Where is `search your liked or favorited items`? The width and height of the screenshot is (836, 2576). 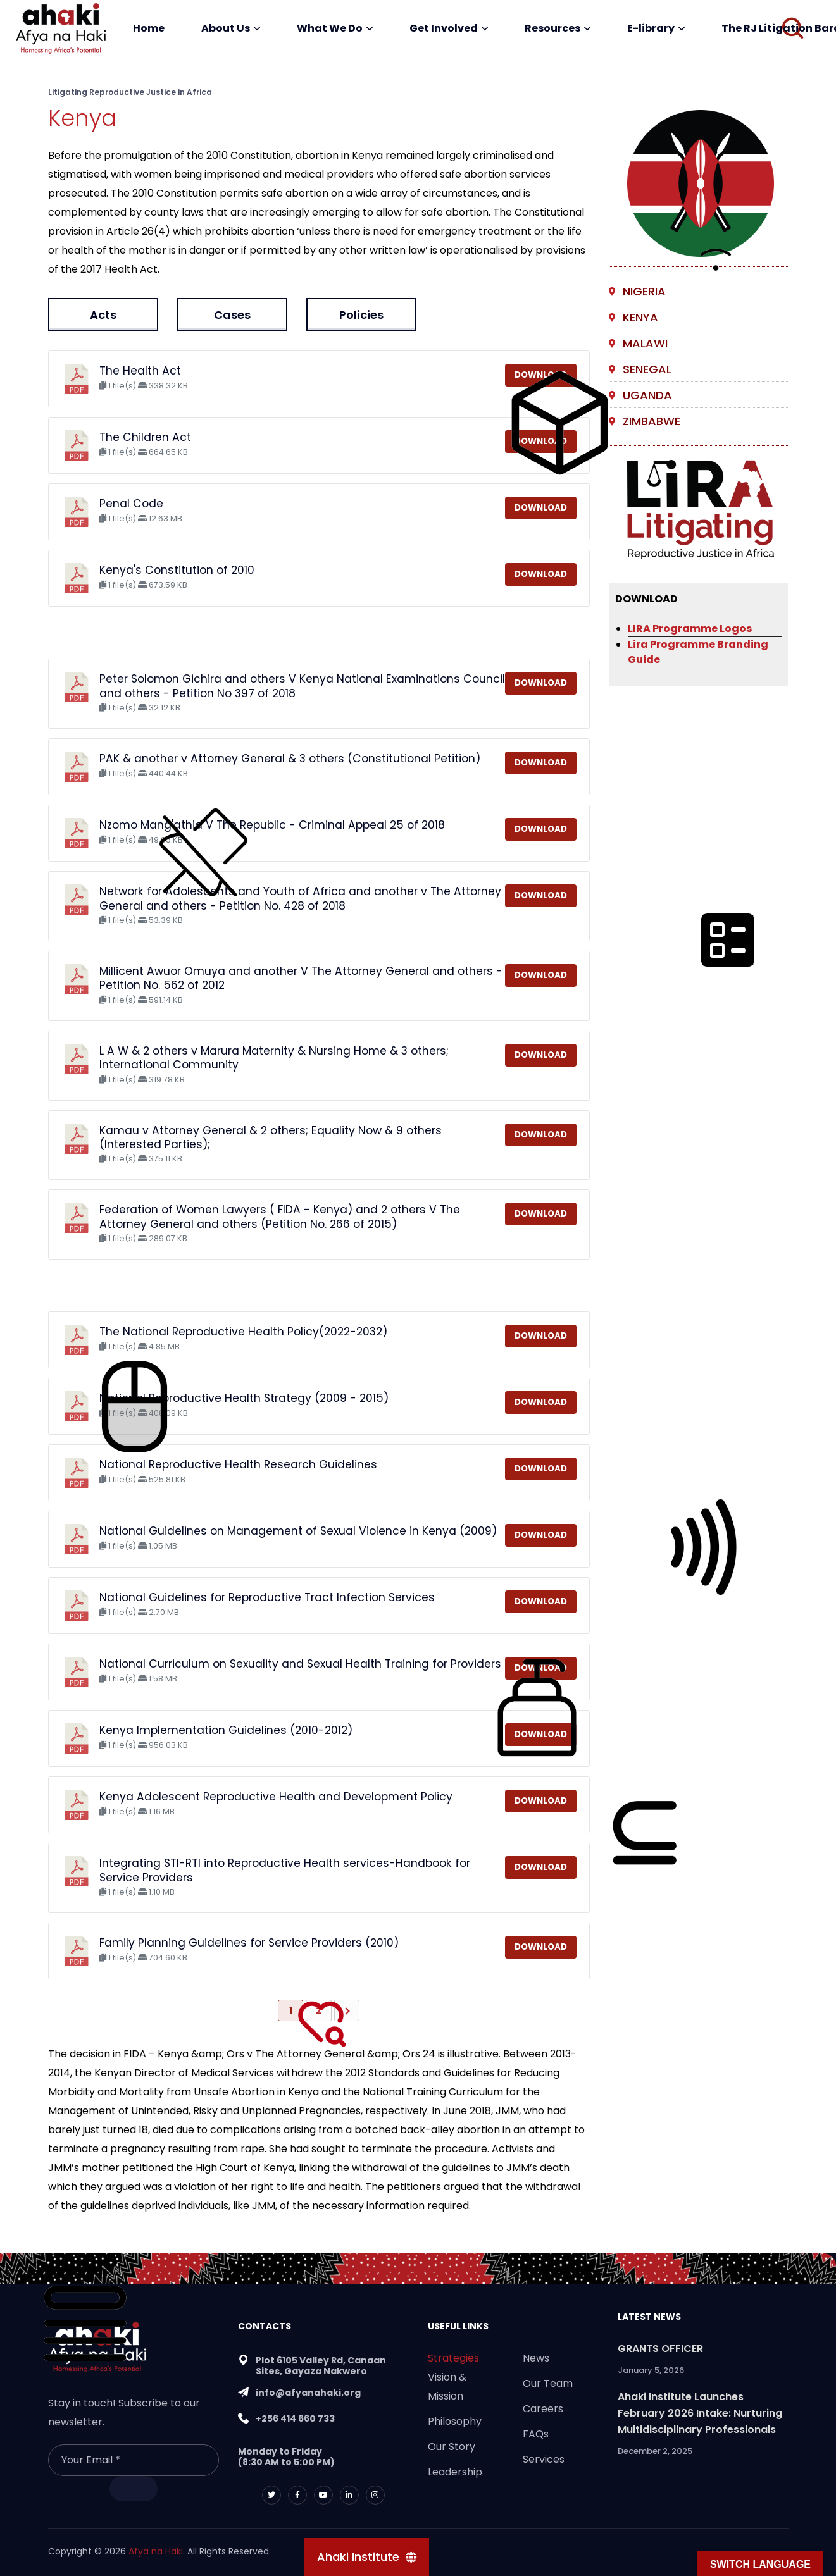 search your liked or favorited items is located at coordinates (321, 2022).